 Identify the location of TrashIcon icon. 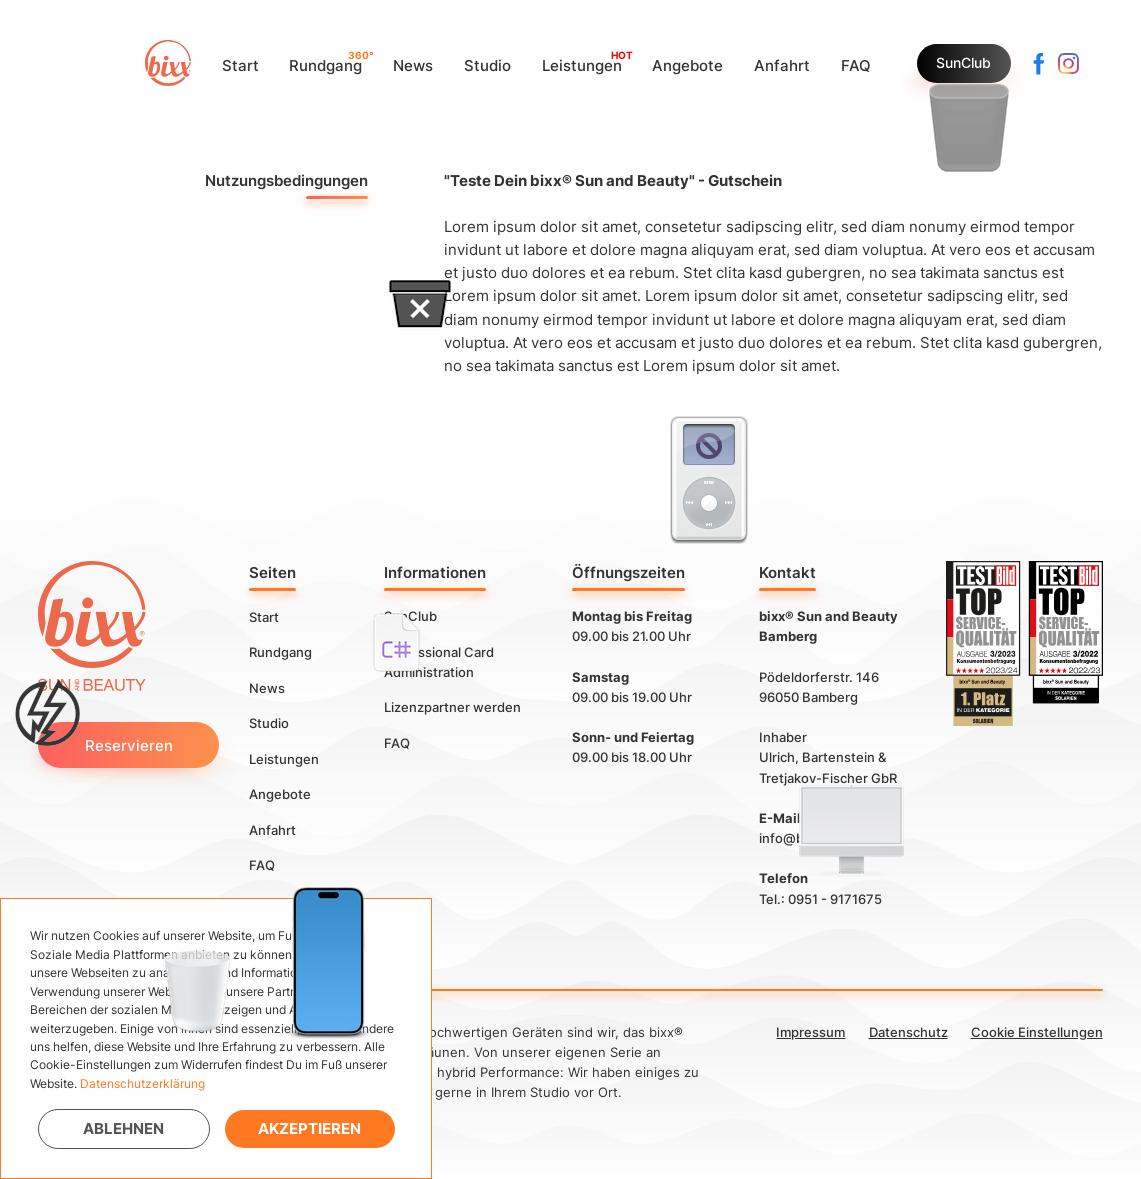
(197, 990).